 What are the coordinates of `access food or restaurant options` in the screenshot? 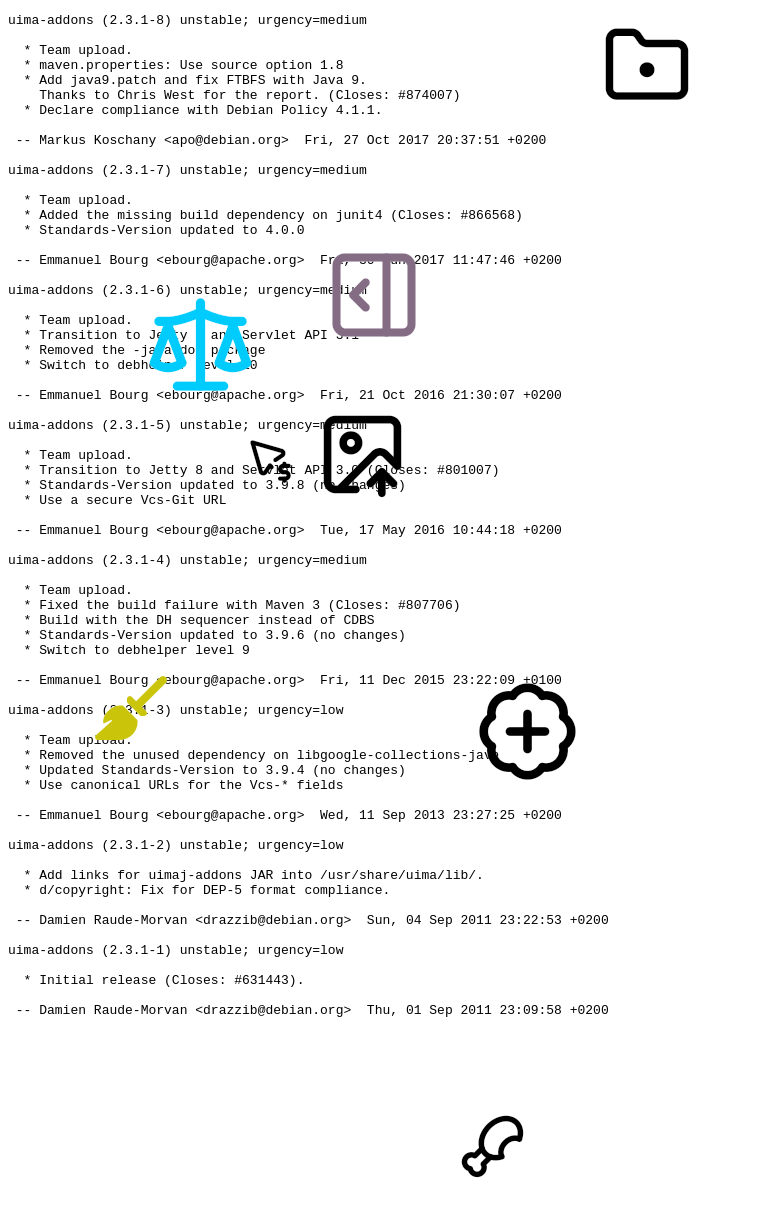 It's located at (492, 1146).